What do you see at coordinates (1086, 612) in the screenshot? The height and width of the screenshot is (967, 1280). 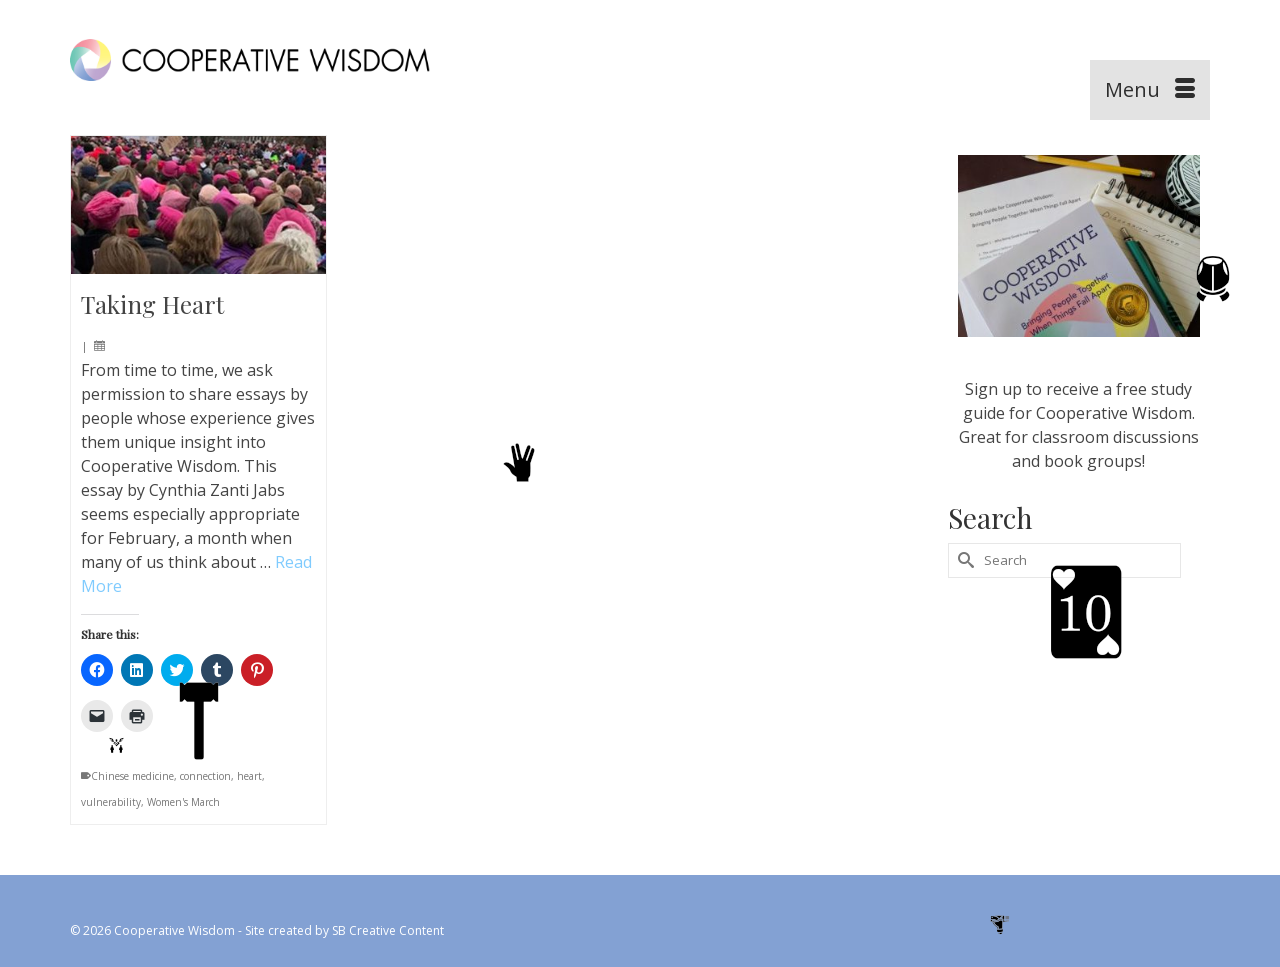 I see `ten of hearts playing card` at bounding box center [1086, 612].